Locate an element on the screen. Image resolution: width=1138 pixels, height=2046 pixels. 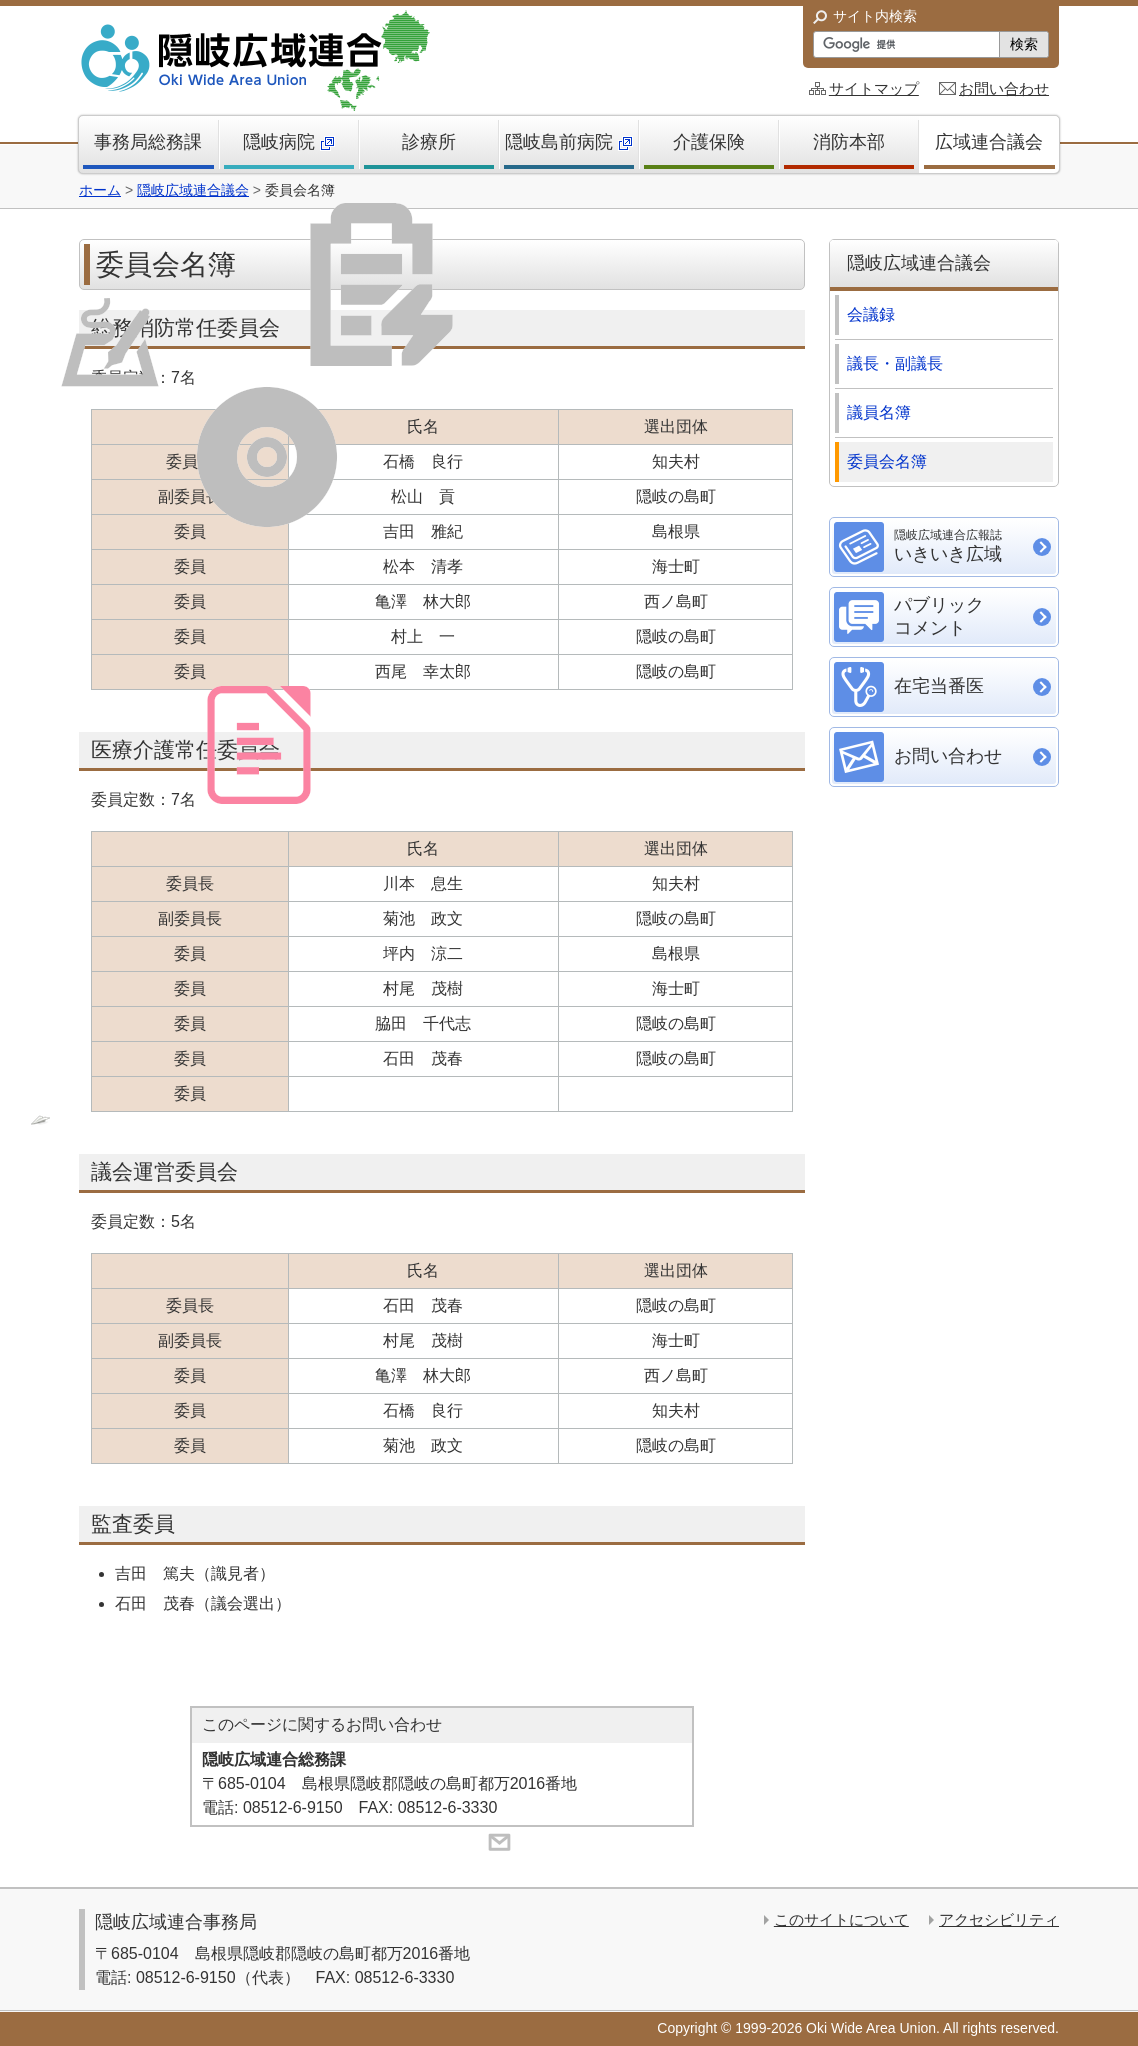
battery fully charged and currently charging is located at coordinates (371, 284).